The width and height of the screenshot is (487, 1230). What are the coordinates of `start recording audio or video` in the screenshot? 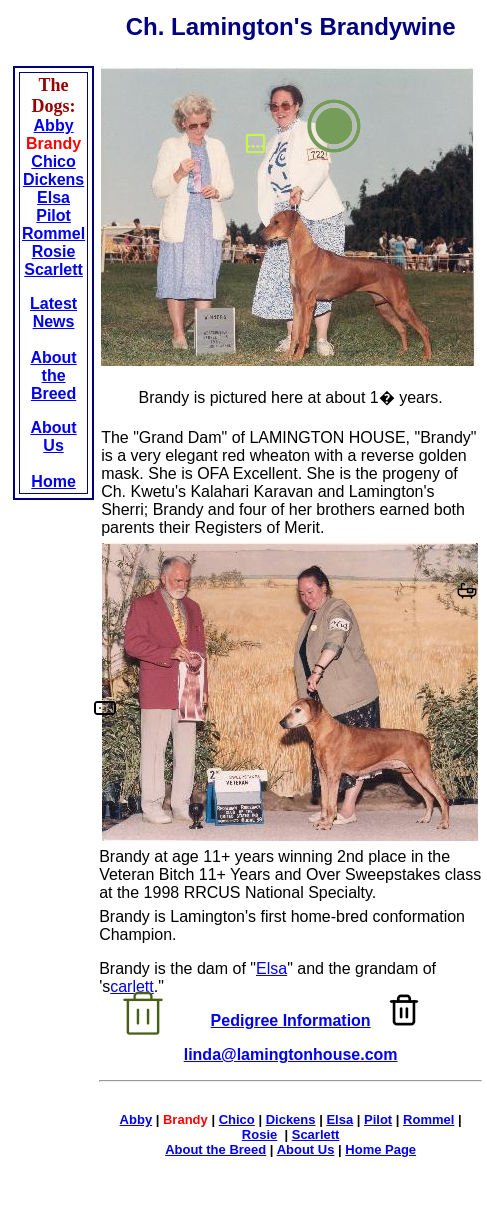 It's located at (334, 126).